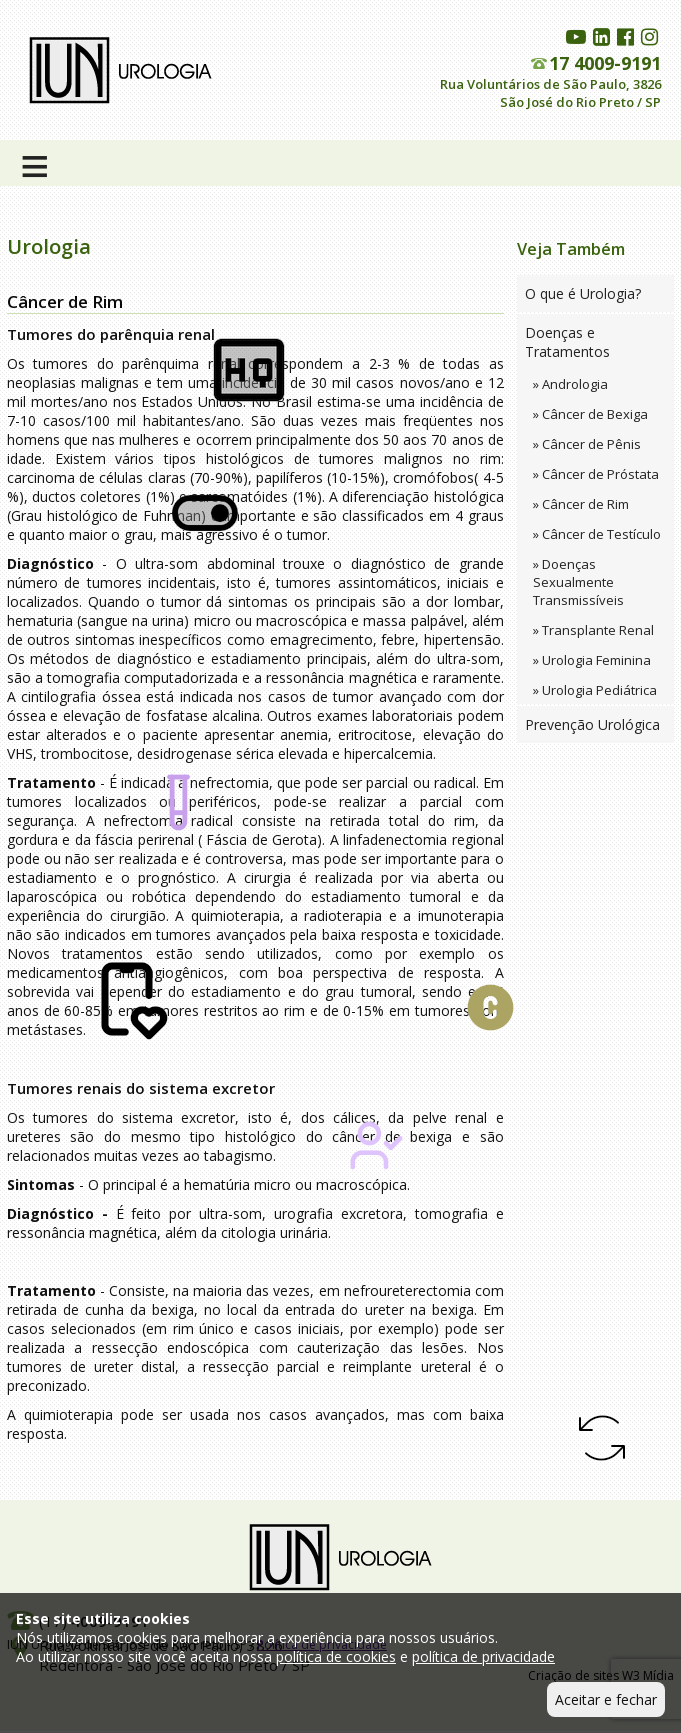  Describe the element at coordinates (205, 513) in the screenshot. I see `toggle switch in the on/enabled state` at that location.